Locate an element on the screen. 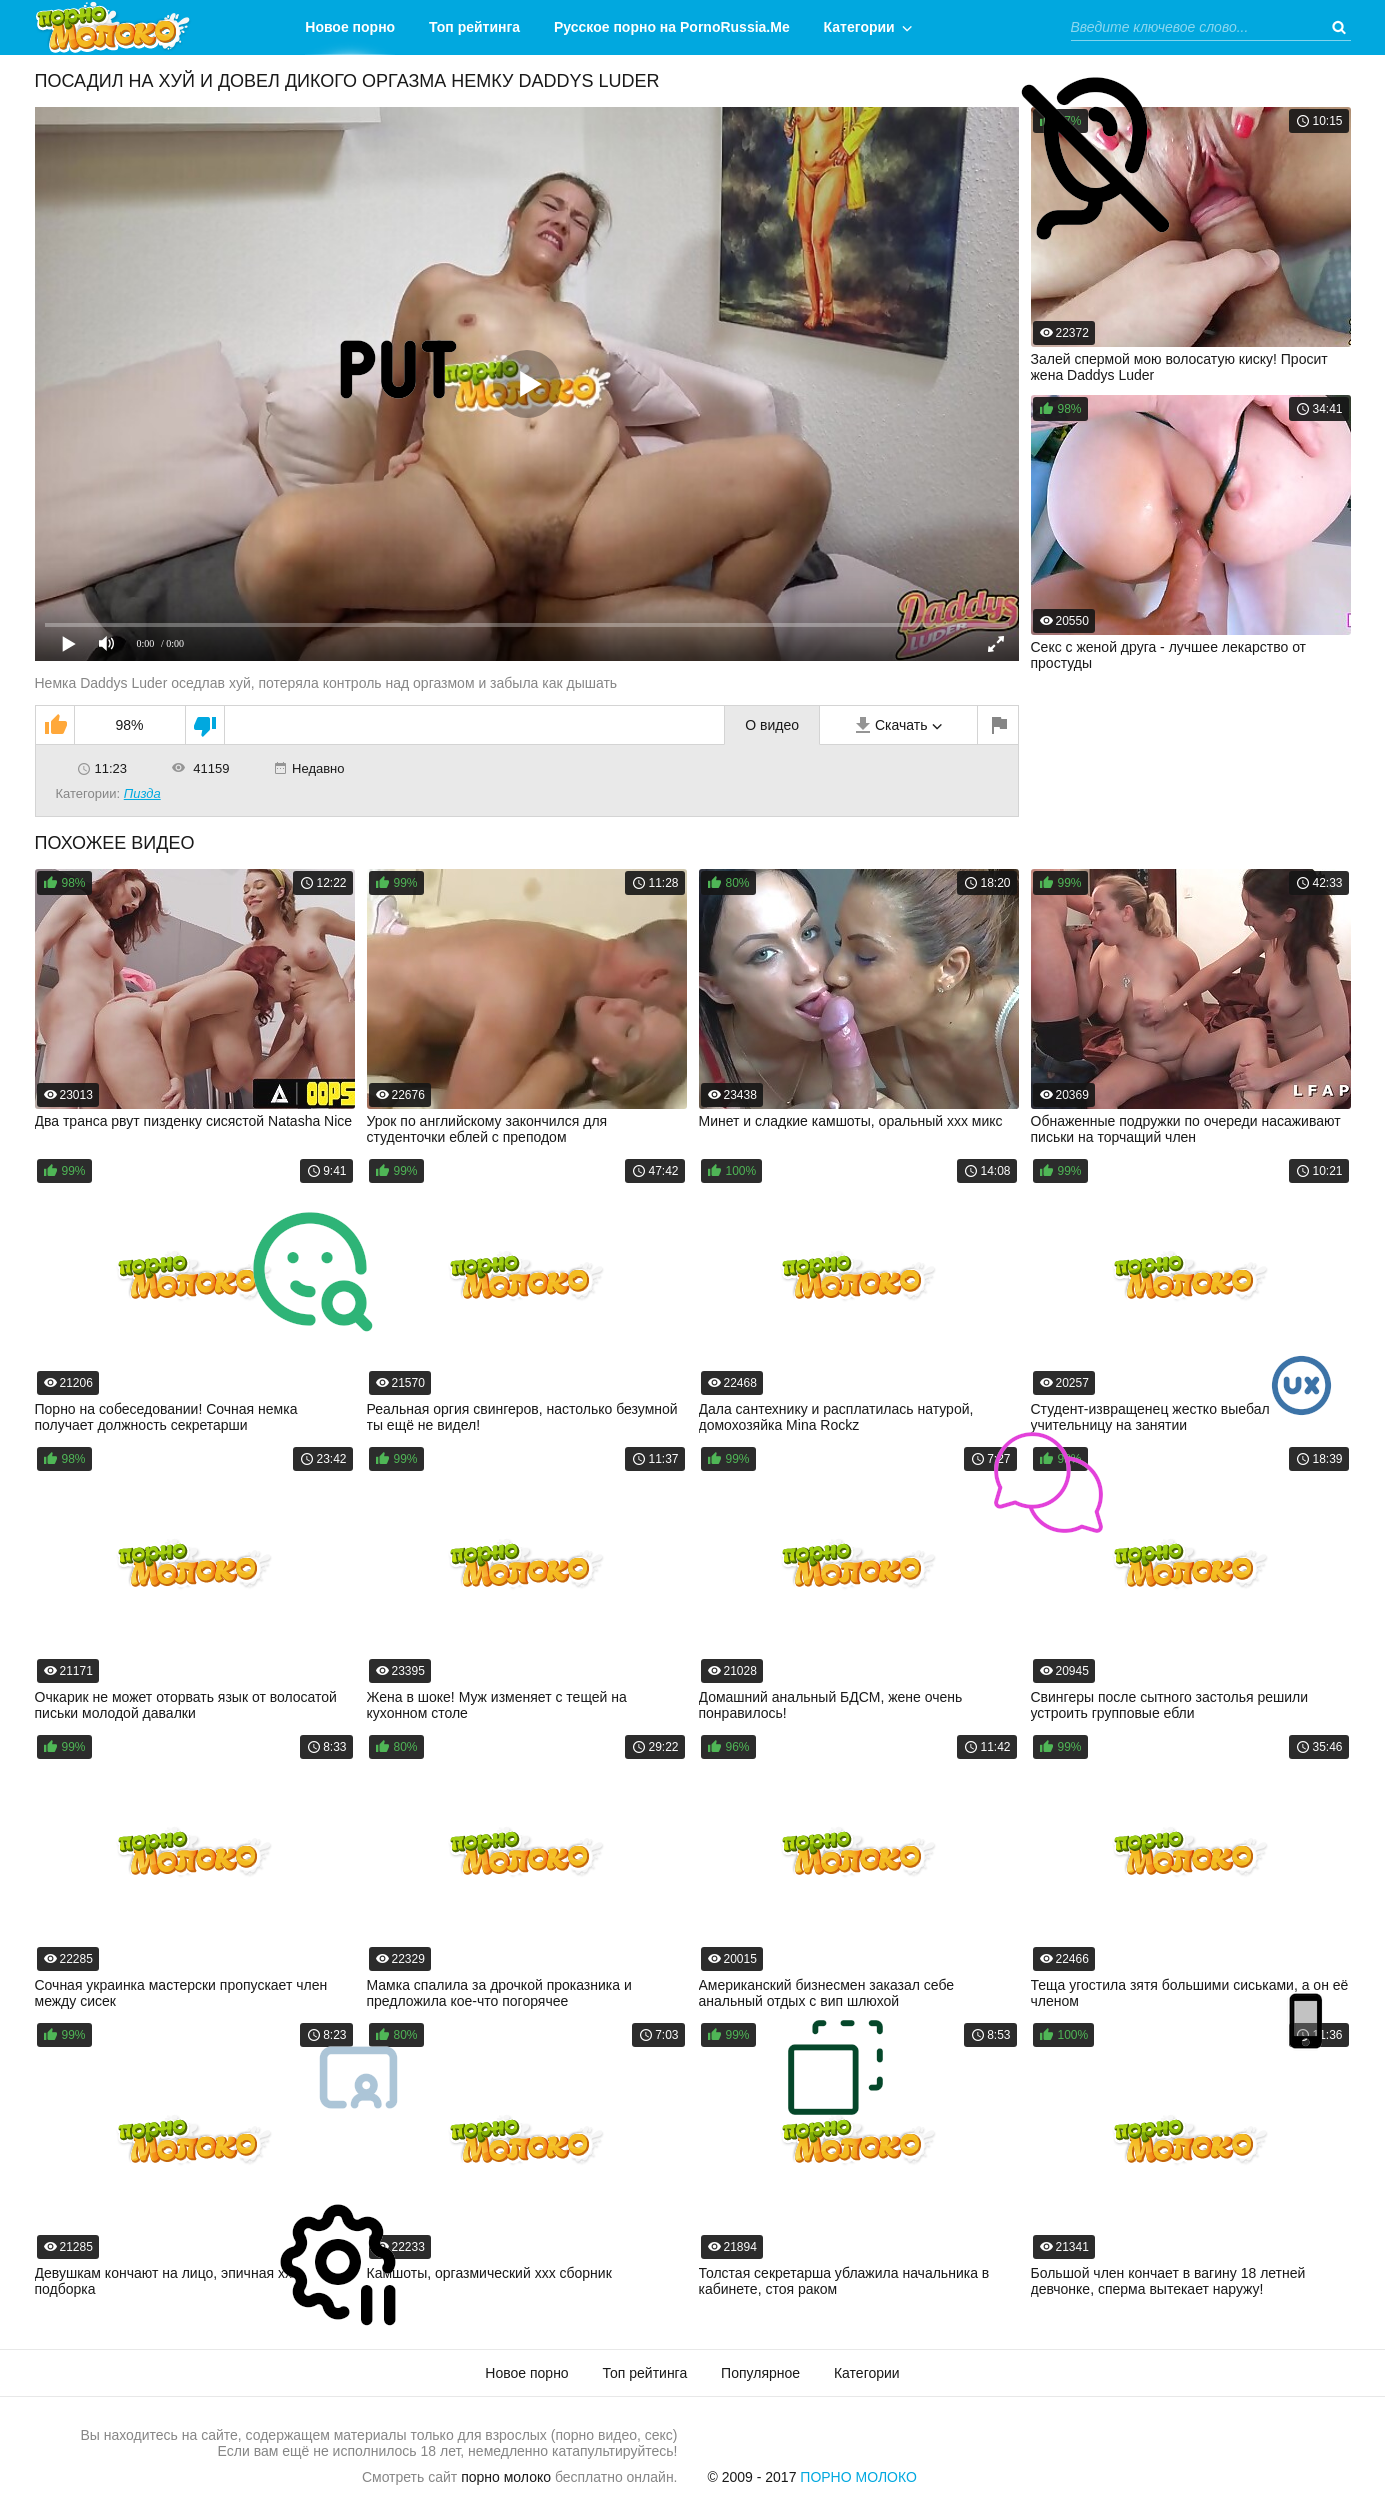 The image size is (1385, 2495). access user experience design tools is located at coordinates (1301, 1385).